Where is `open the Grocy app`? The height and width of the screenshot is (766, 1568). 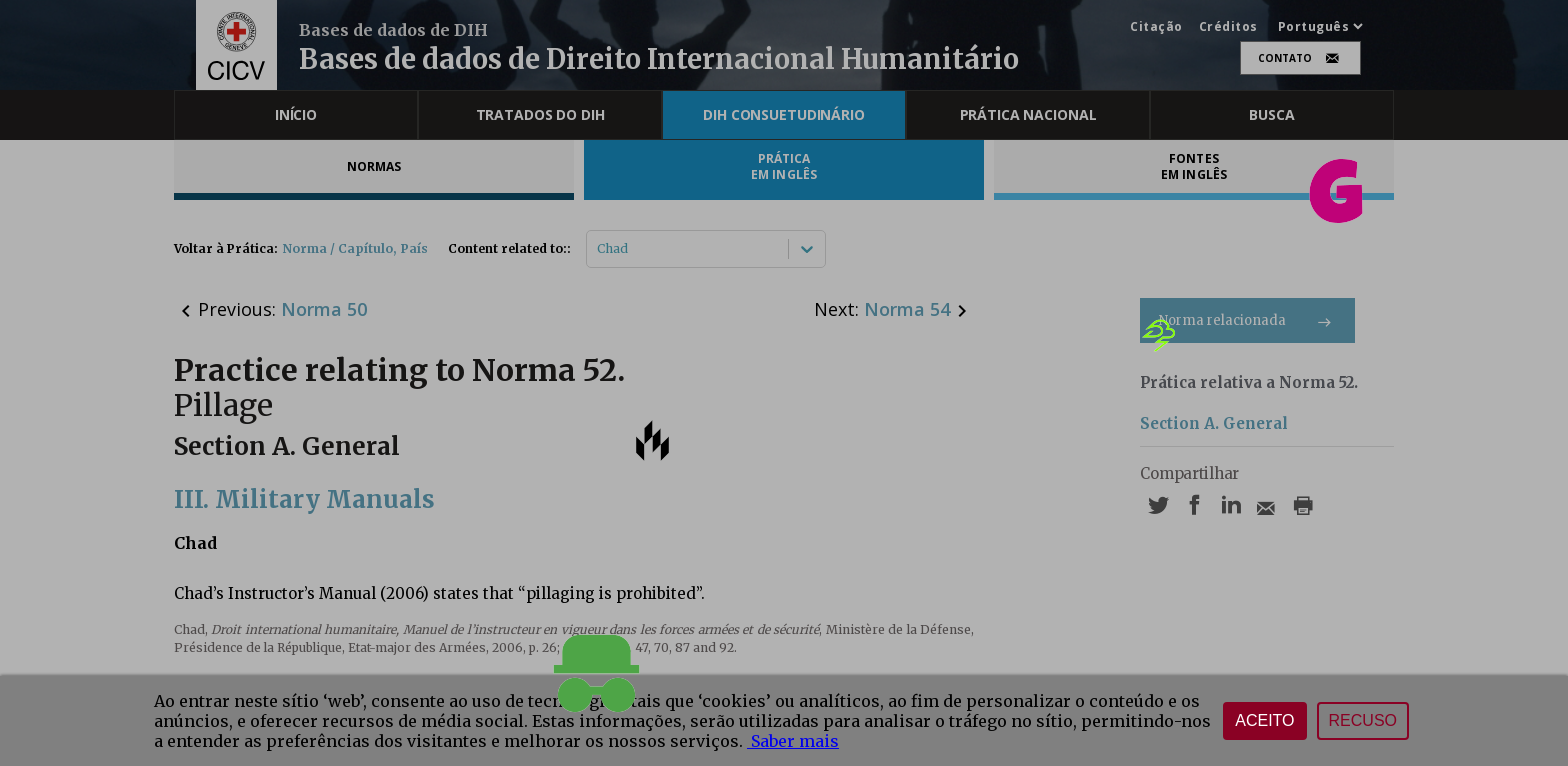 open the Grocy app is located at coordinates (1336, 191).